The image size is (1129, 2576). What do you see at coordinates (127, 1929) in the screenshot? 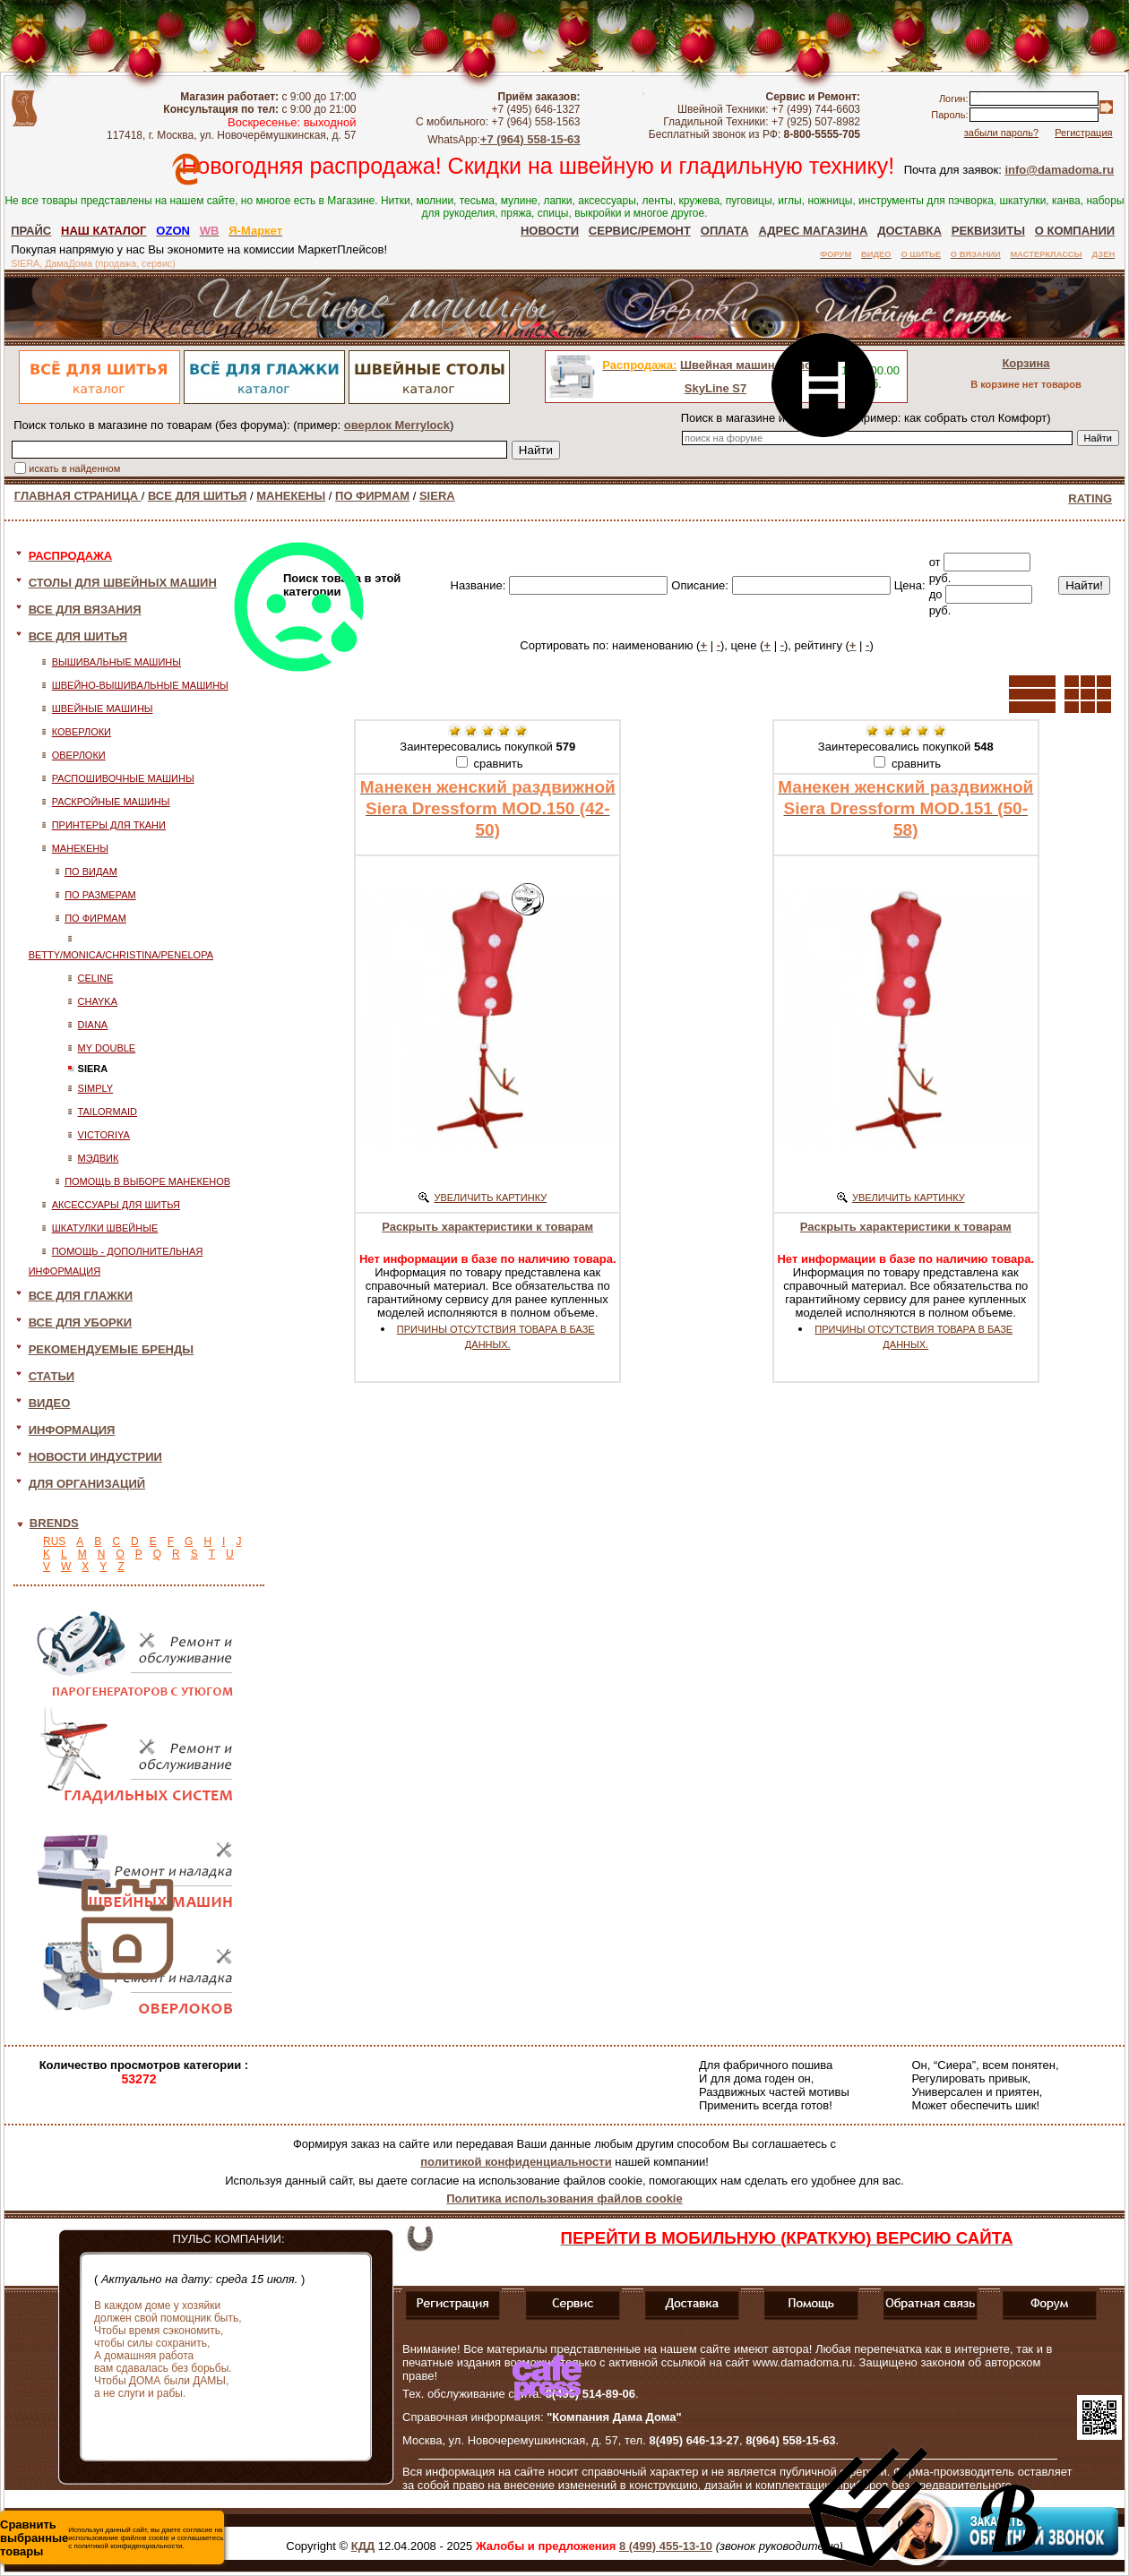
I see `rook brand logo` at bounding box center [127, 1929].